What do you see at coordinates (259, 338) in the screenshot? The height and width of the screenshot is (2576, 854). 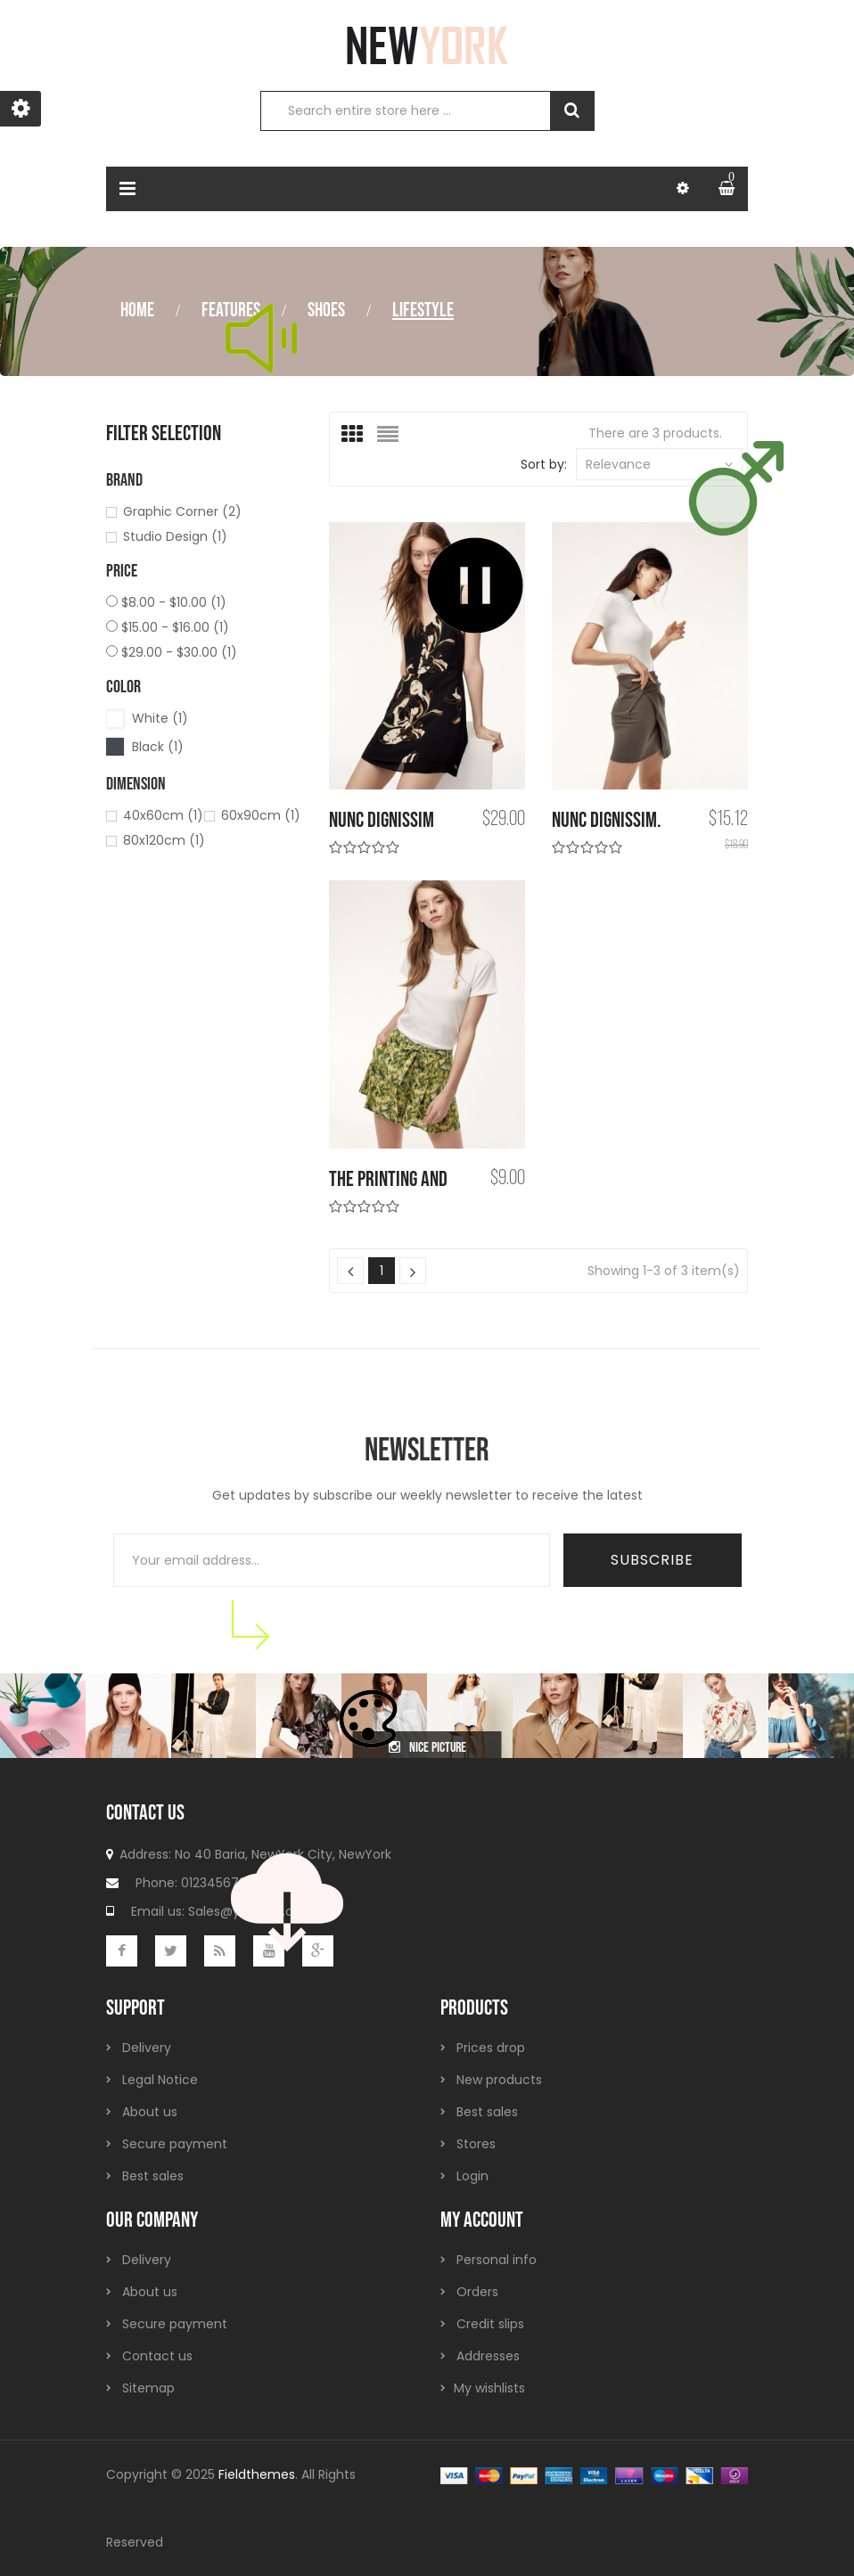 I see `increase or adjust volume` at bounding box center [259, 338].